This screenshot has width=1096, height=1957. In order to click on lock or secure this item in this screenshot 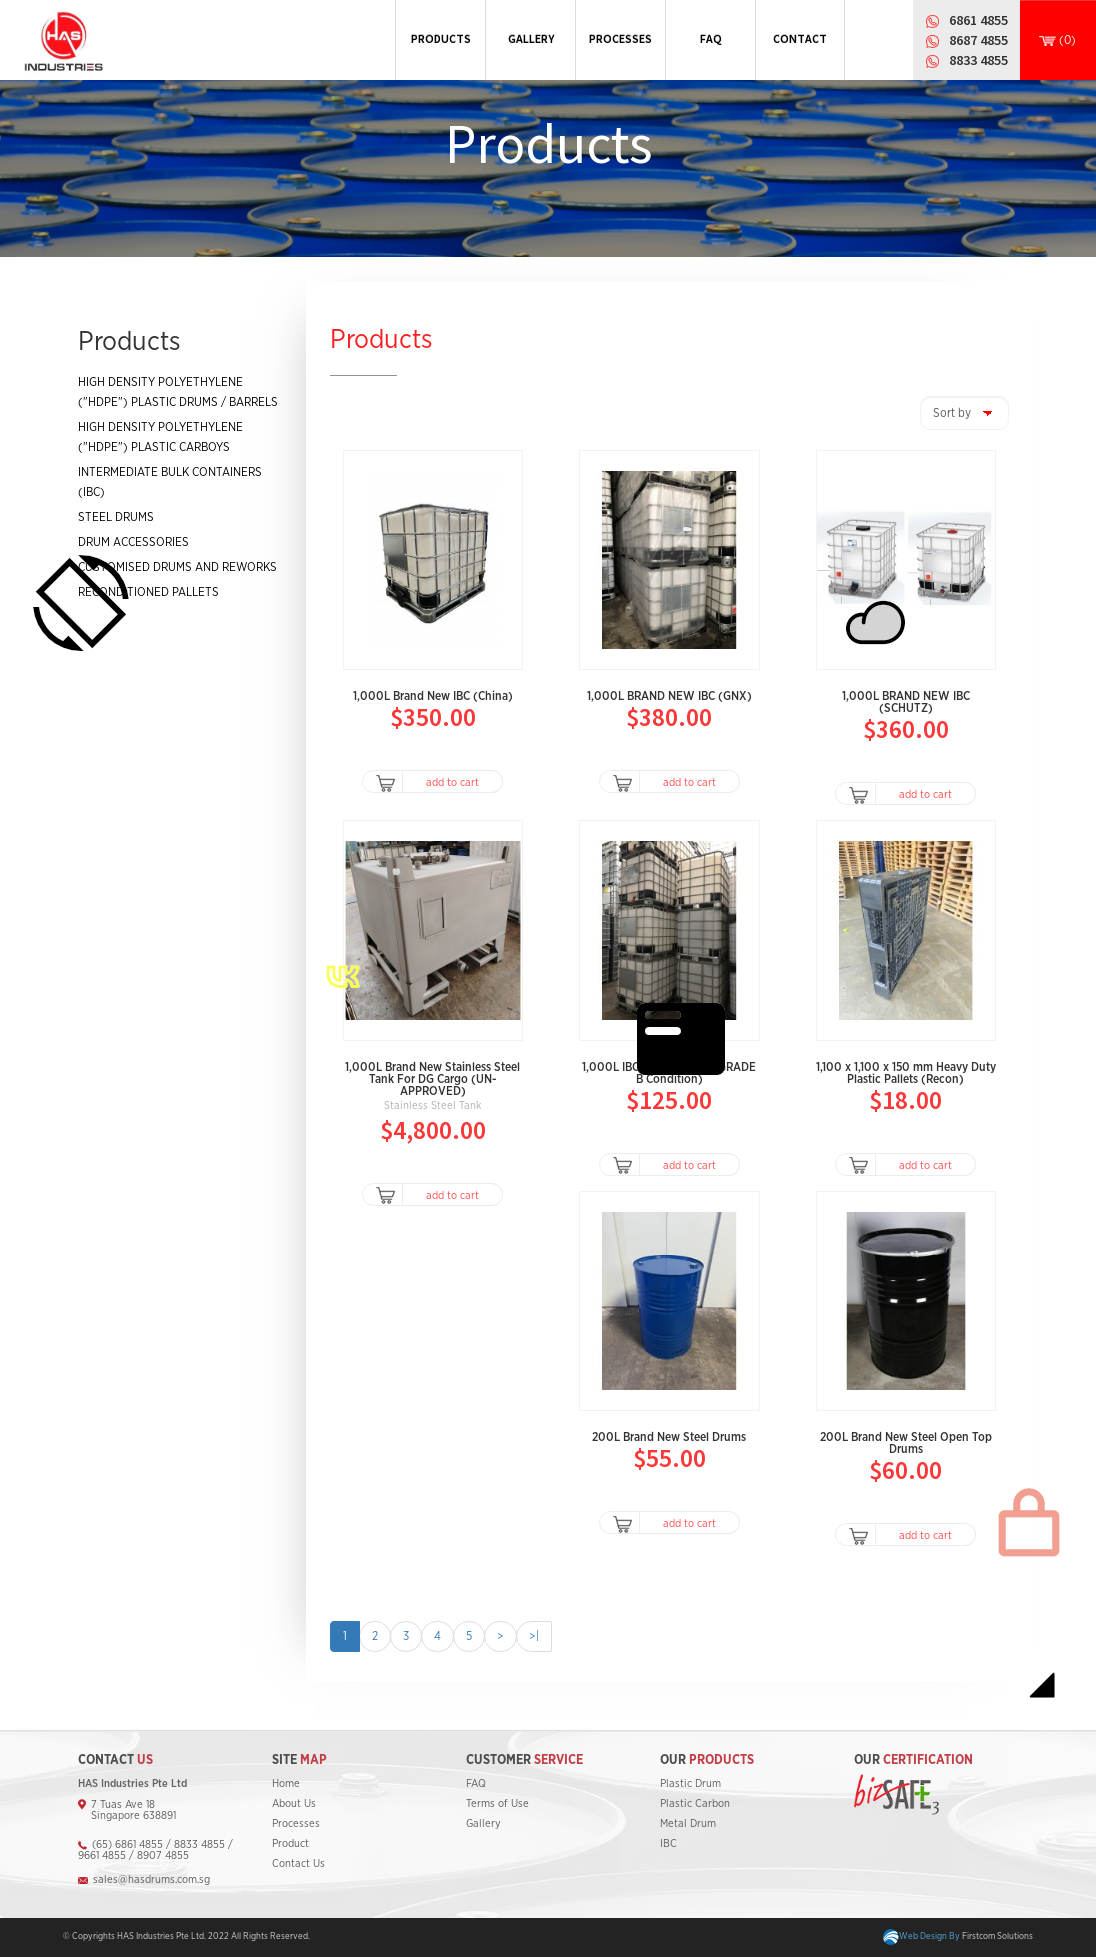, I will do `click(1029, 1526)`.